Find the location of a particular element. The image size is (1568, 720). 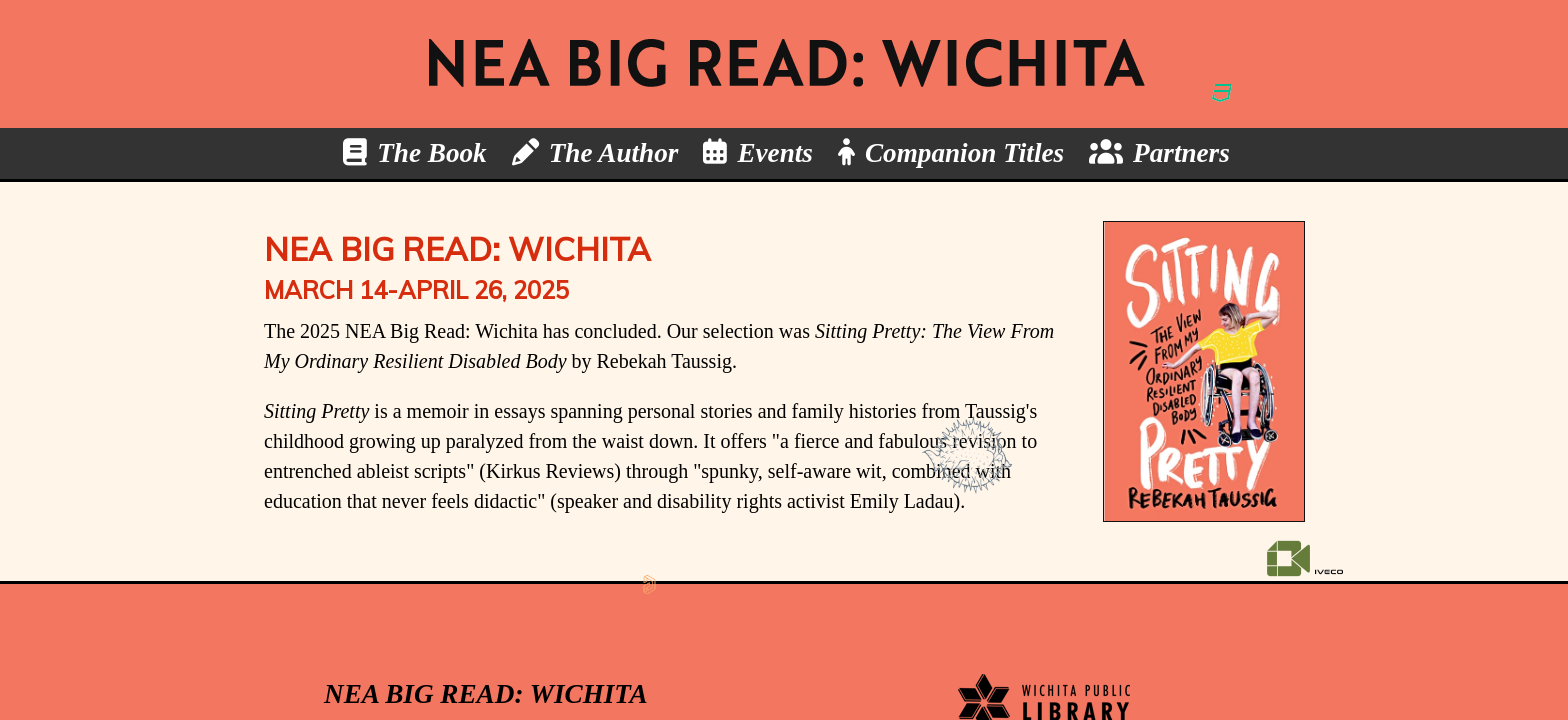

Iveco brand logo is located at coordinates (1329, 572).